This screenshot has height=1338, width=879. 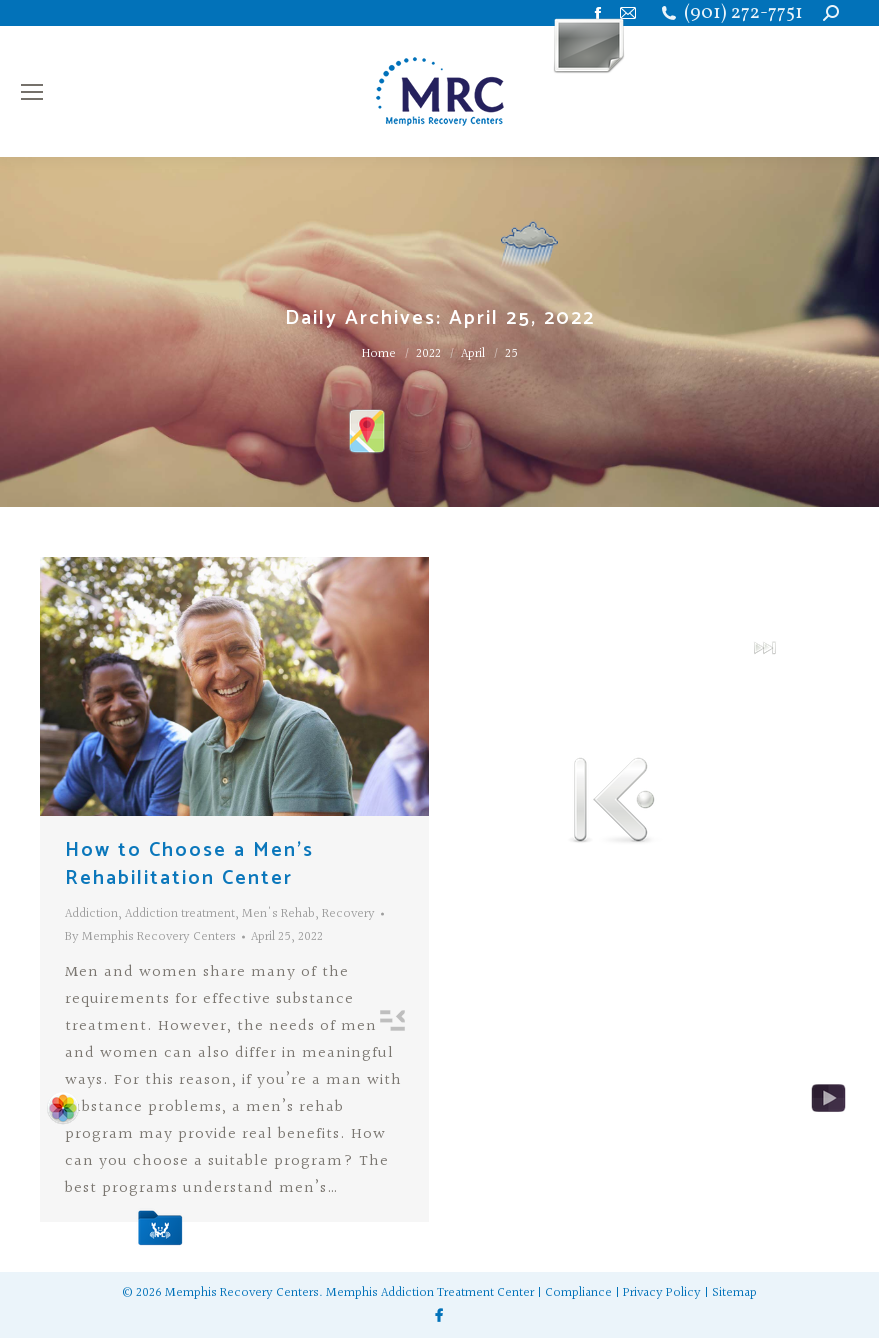 I want to click on indicates rainy weather conditions, so click(x=529, y=239).